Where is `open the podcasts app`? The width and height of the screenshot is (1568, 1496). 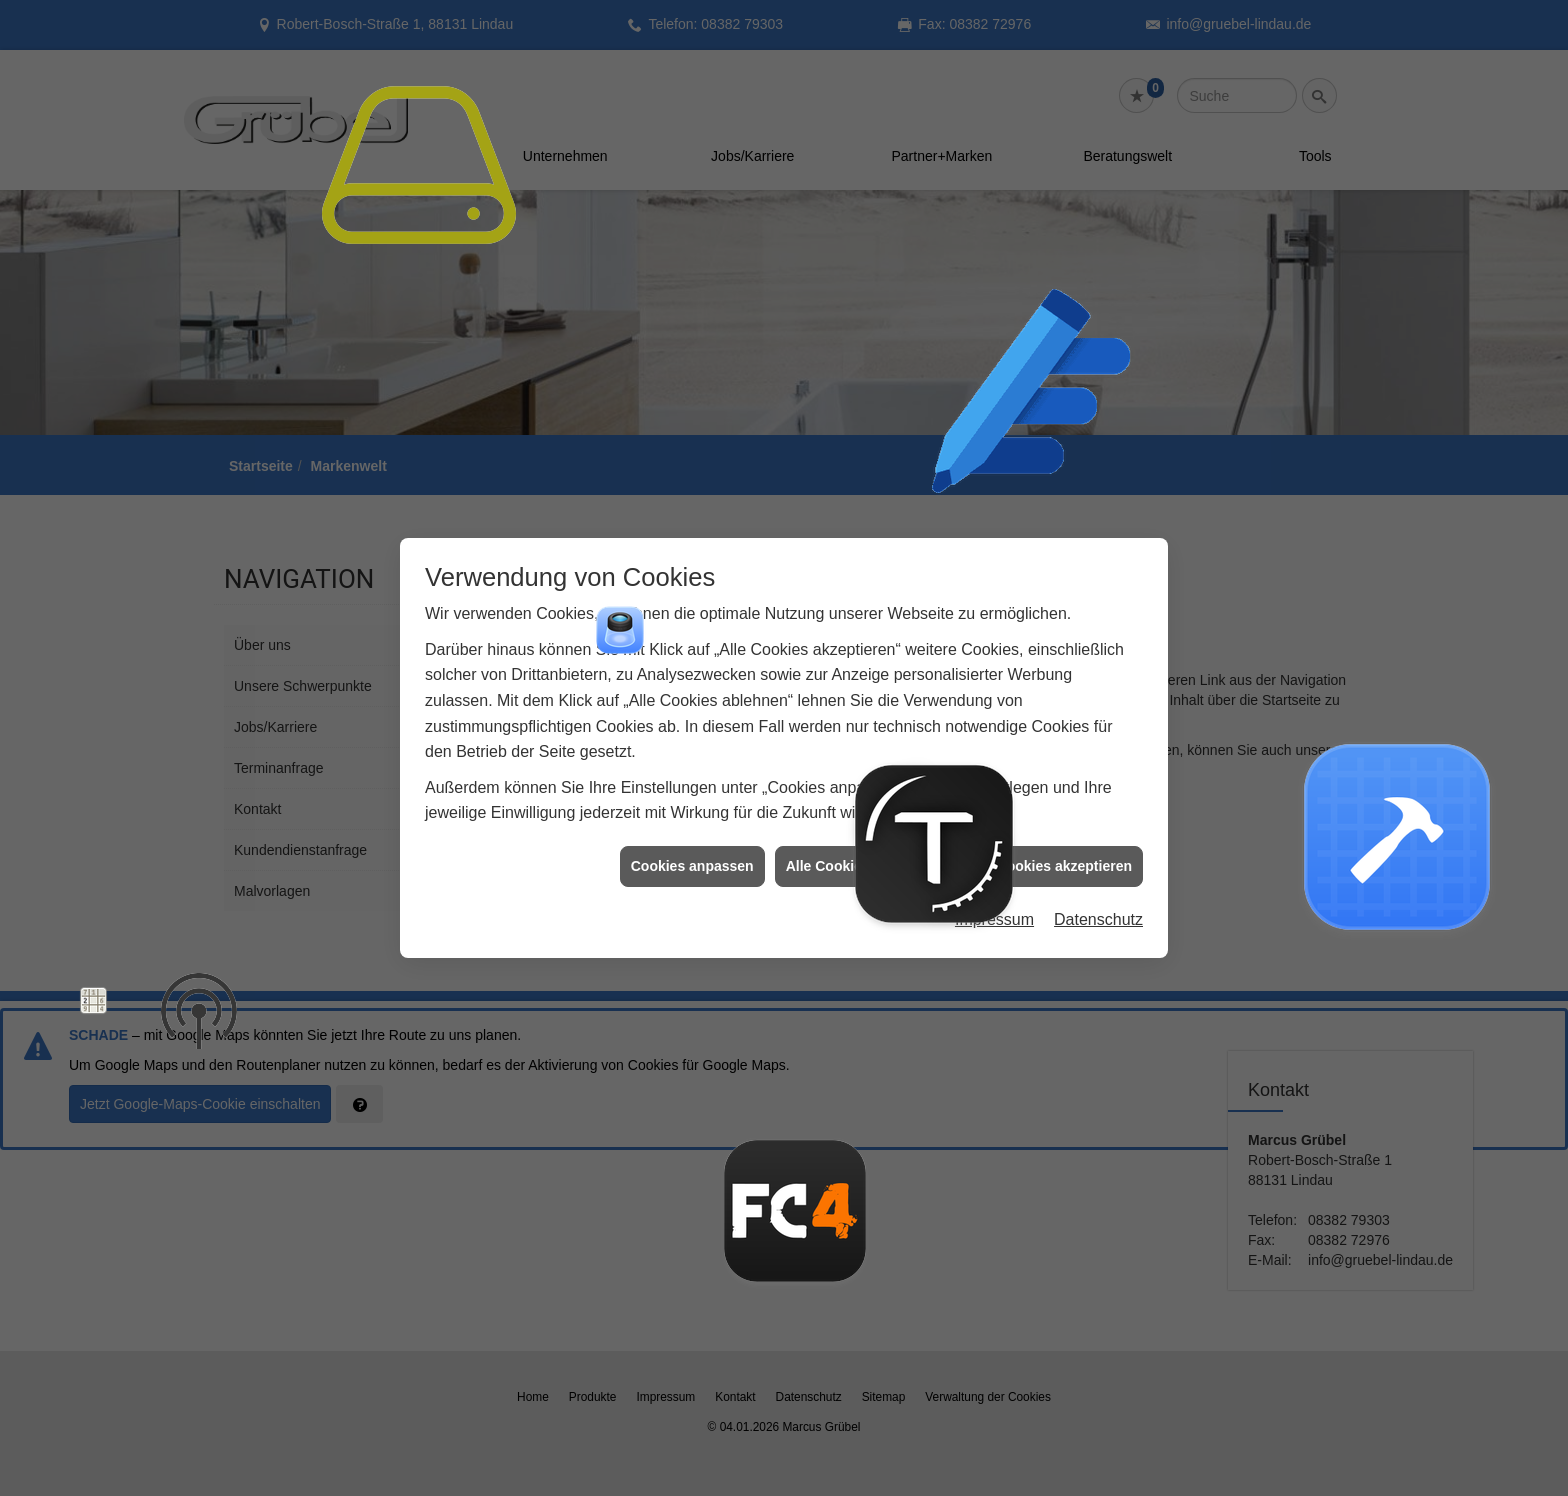
open the podcasts app is located at coordinates (201, 1008).